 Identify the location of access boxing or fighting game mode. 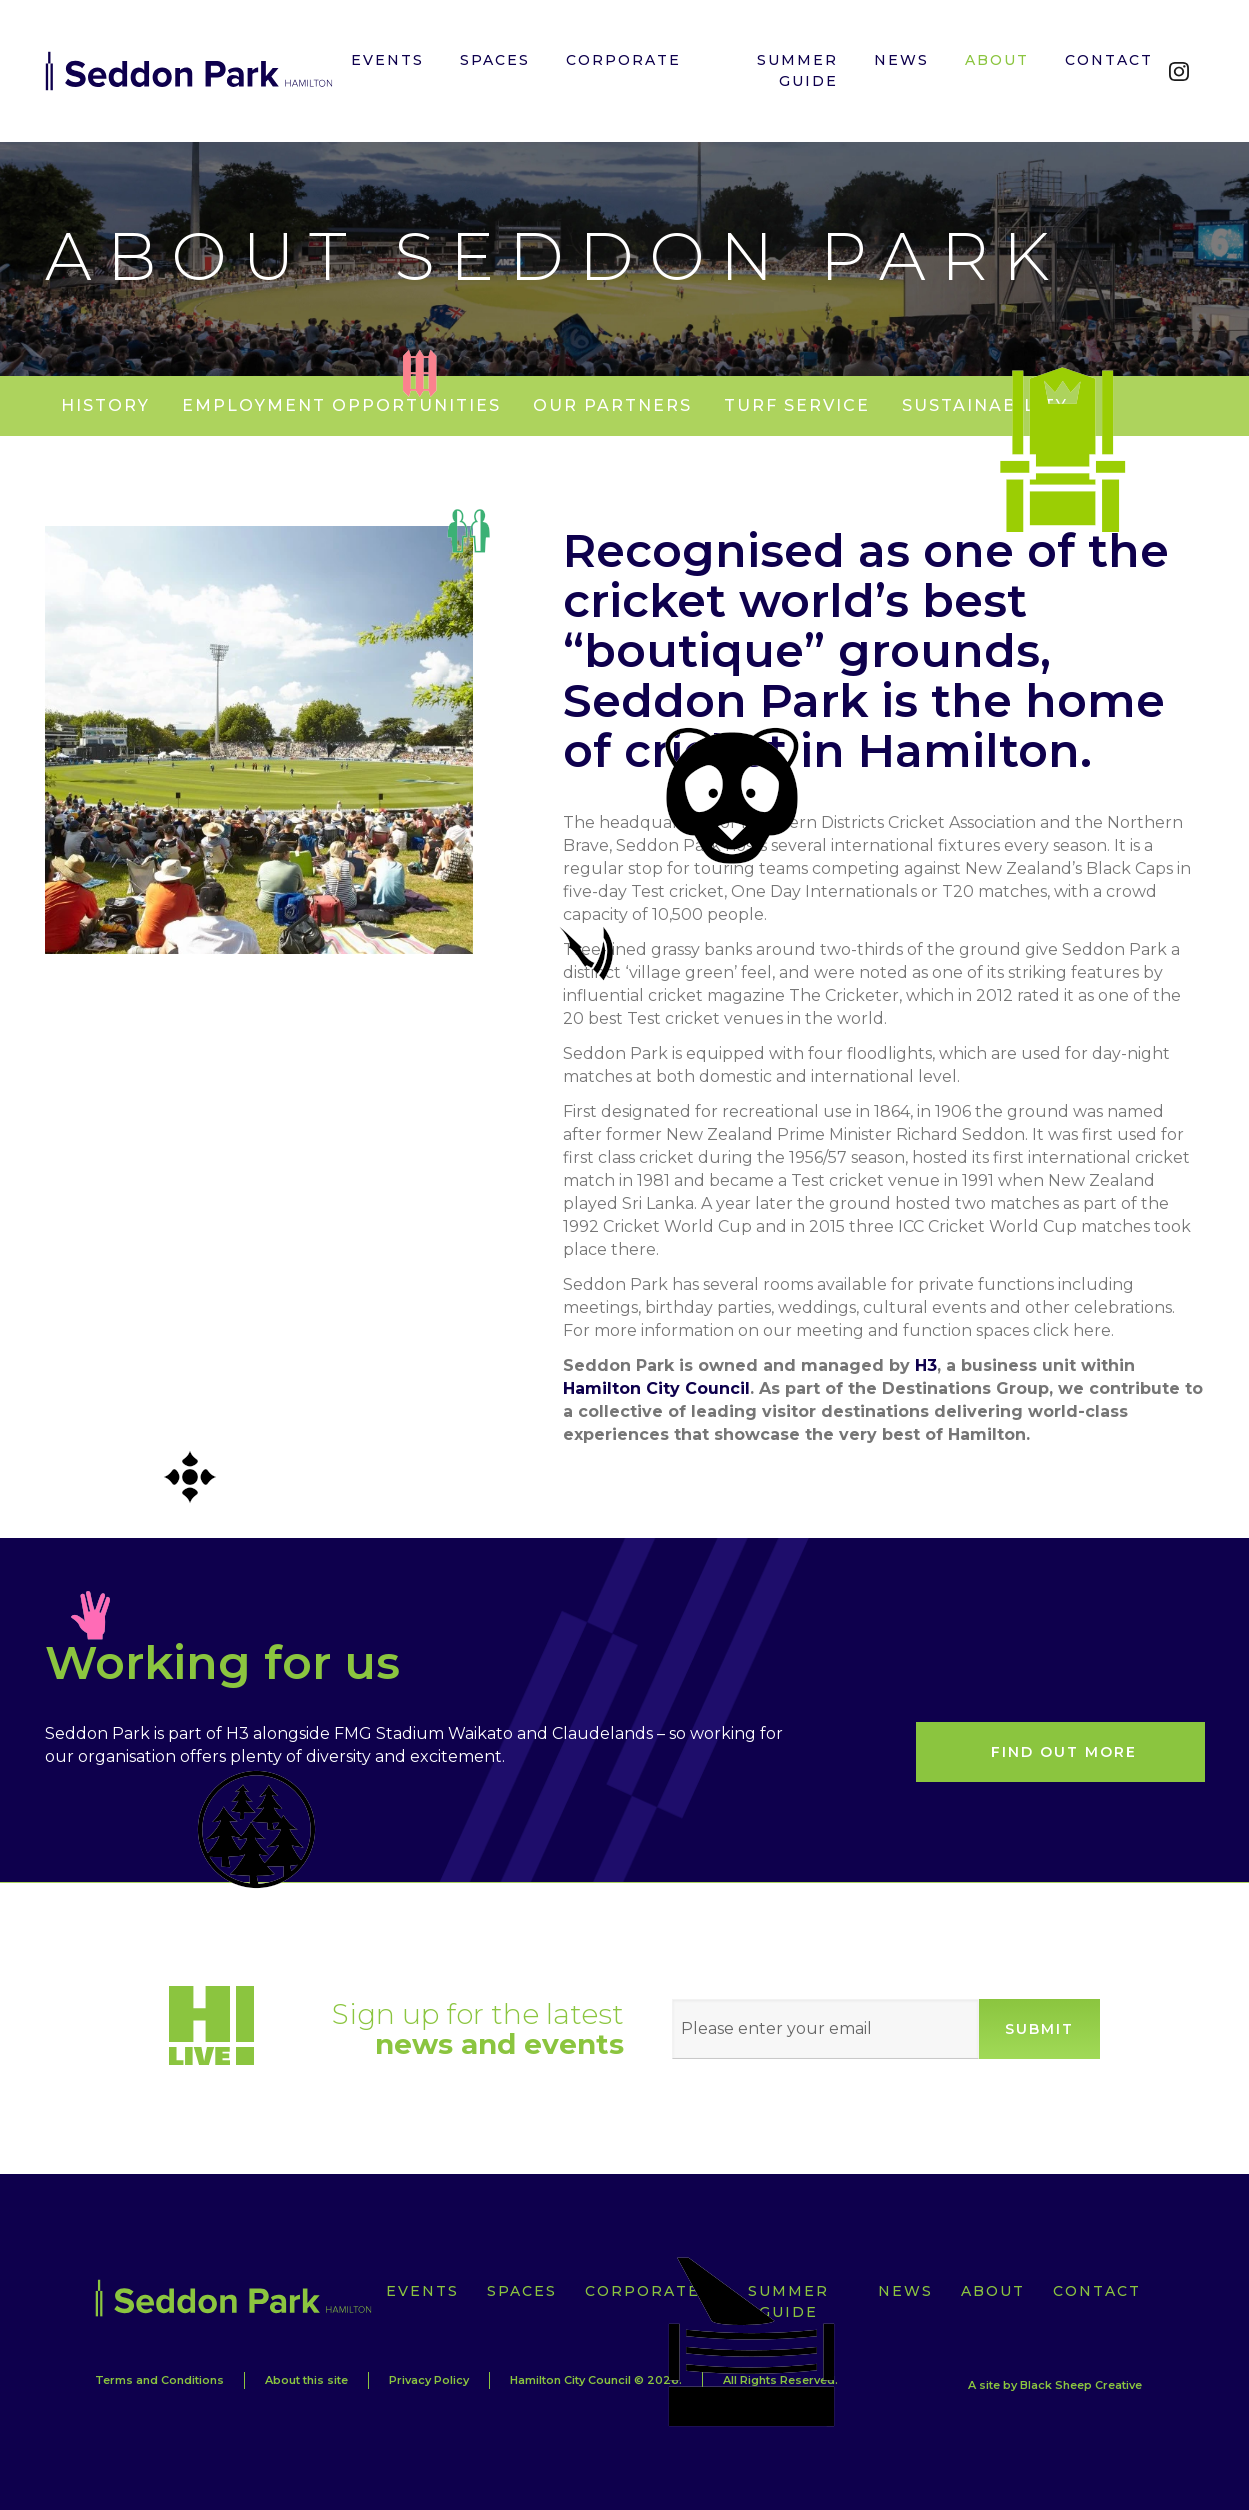
(751, 2343).